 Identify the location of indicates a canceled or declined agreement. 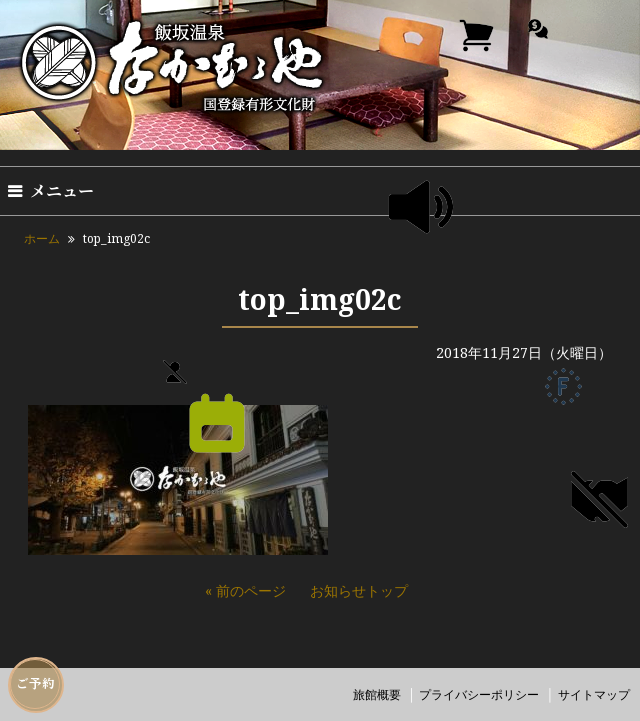
(599, 499).